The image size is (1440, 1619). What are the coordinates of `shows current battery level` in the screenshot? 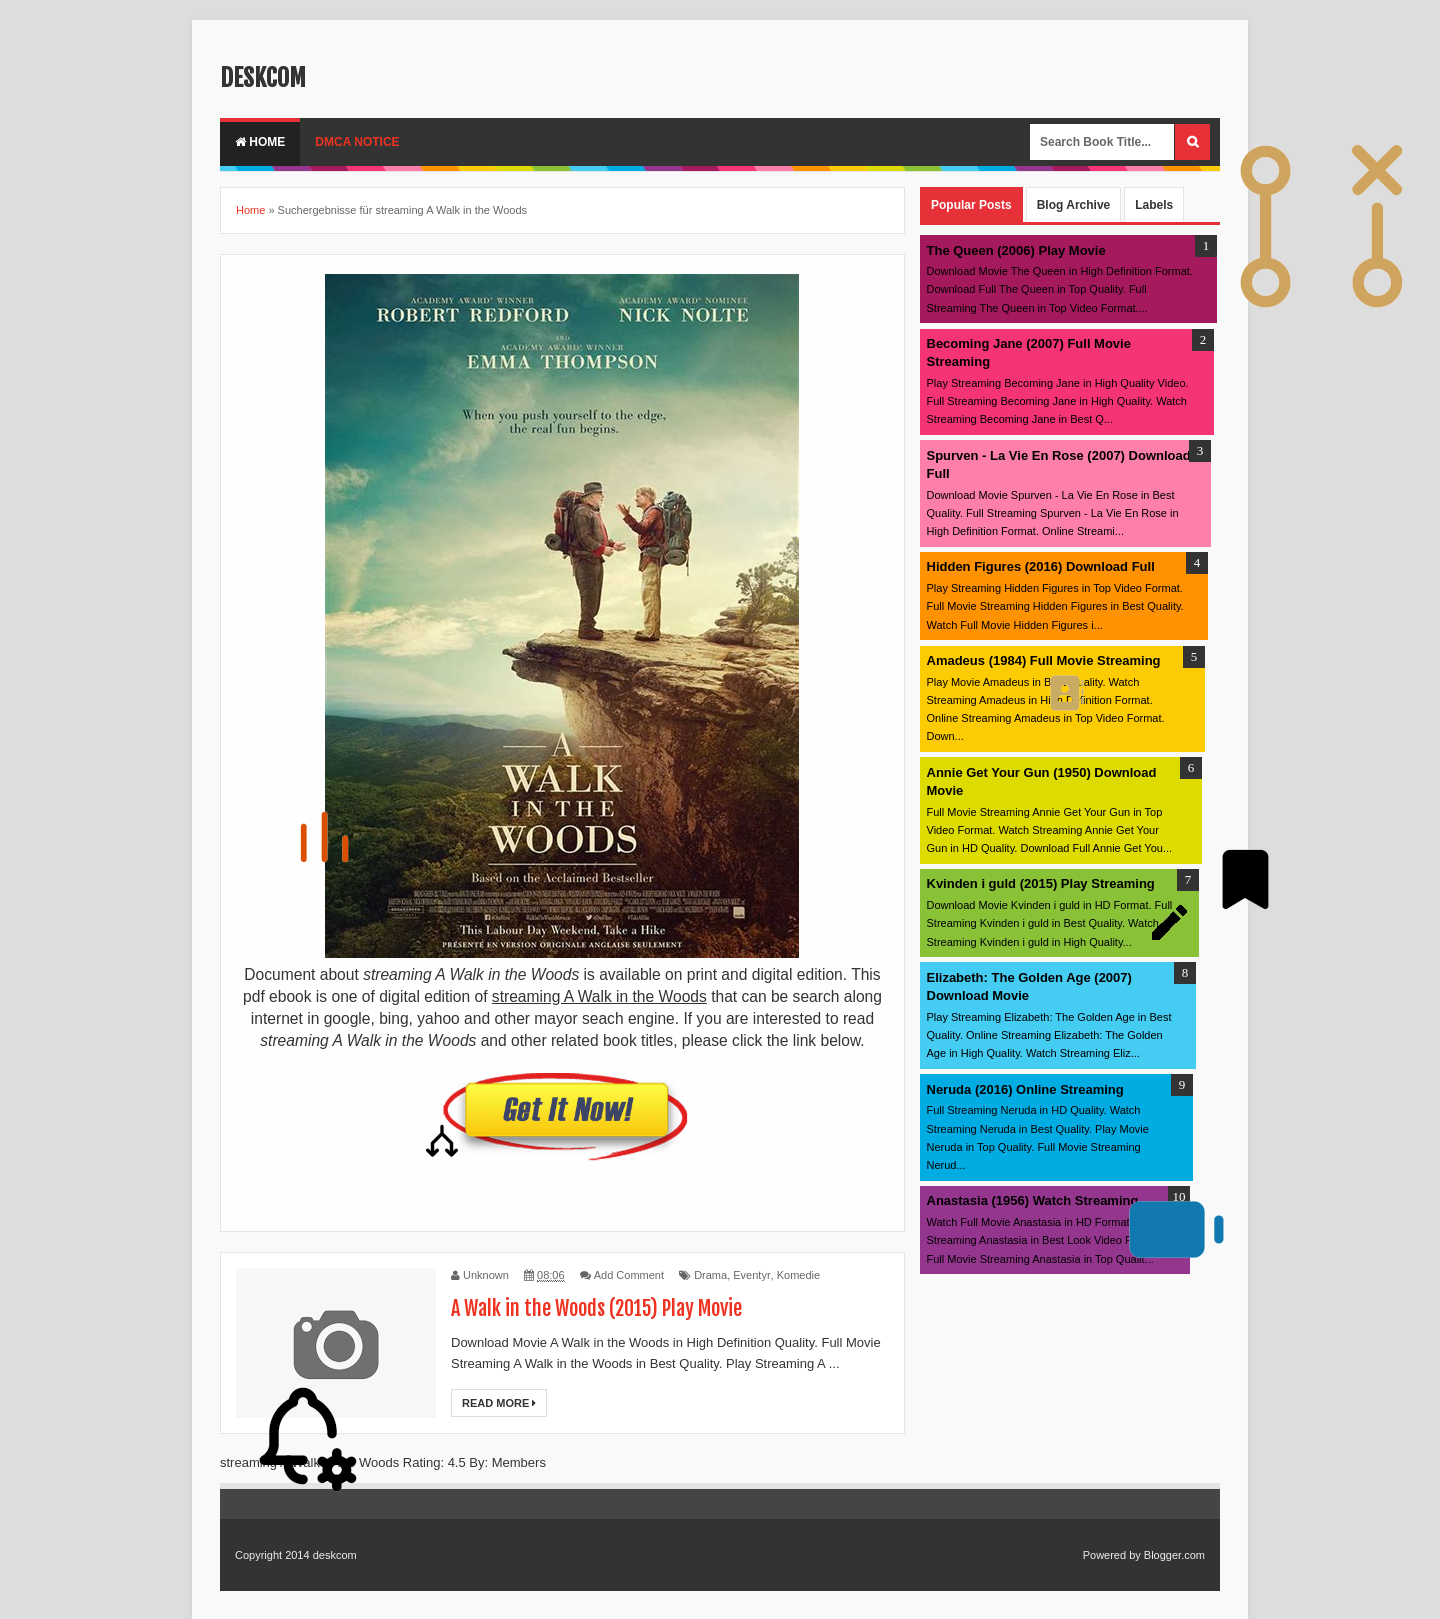 It's located at (1176, 1229).